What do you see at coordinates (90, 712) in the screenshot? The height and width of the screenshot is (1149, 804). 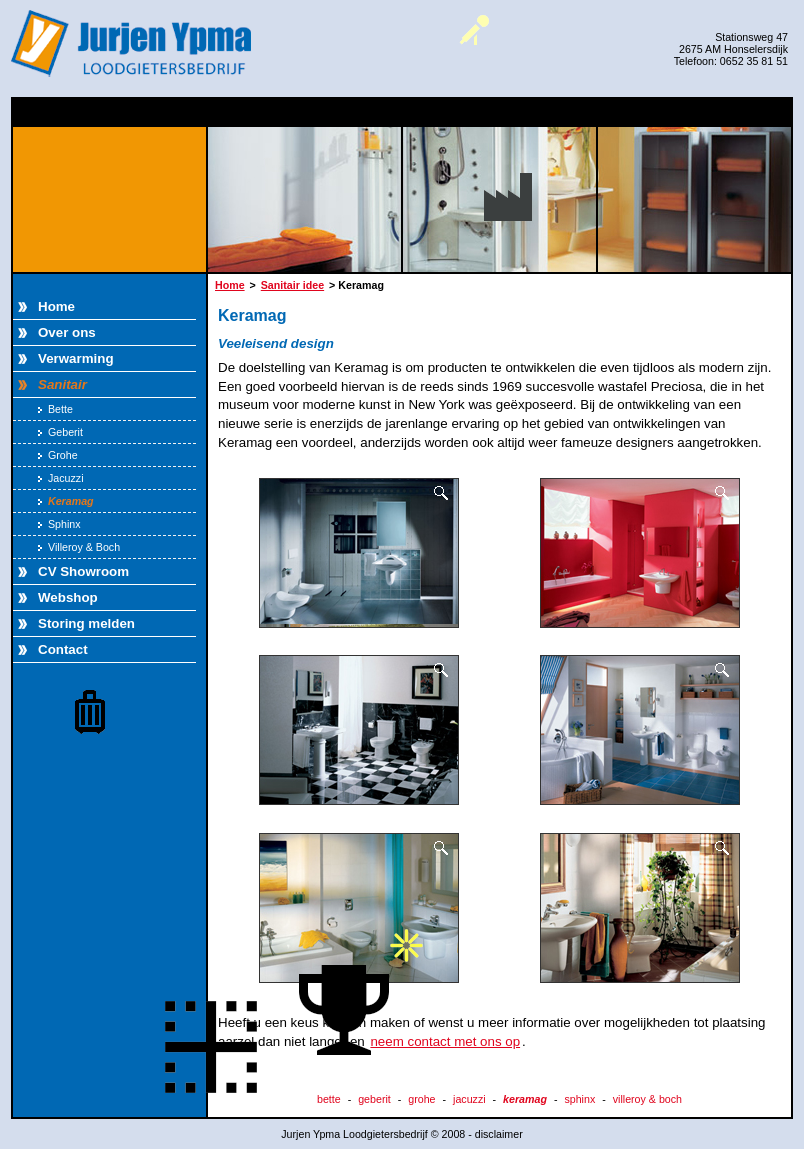 I see `access travel or trip planning features` at bounding box center [90, 712].